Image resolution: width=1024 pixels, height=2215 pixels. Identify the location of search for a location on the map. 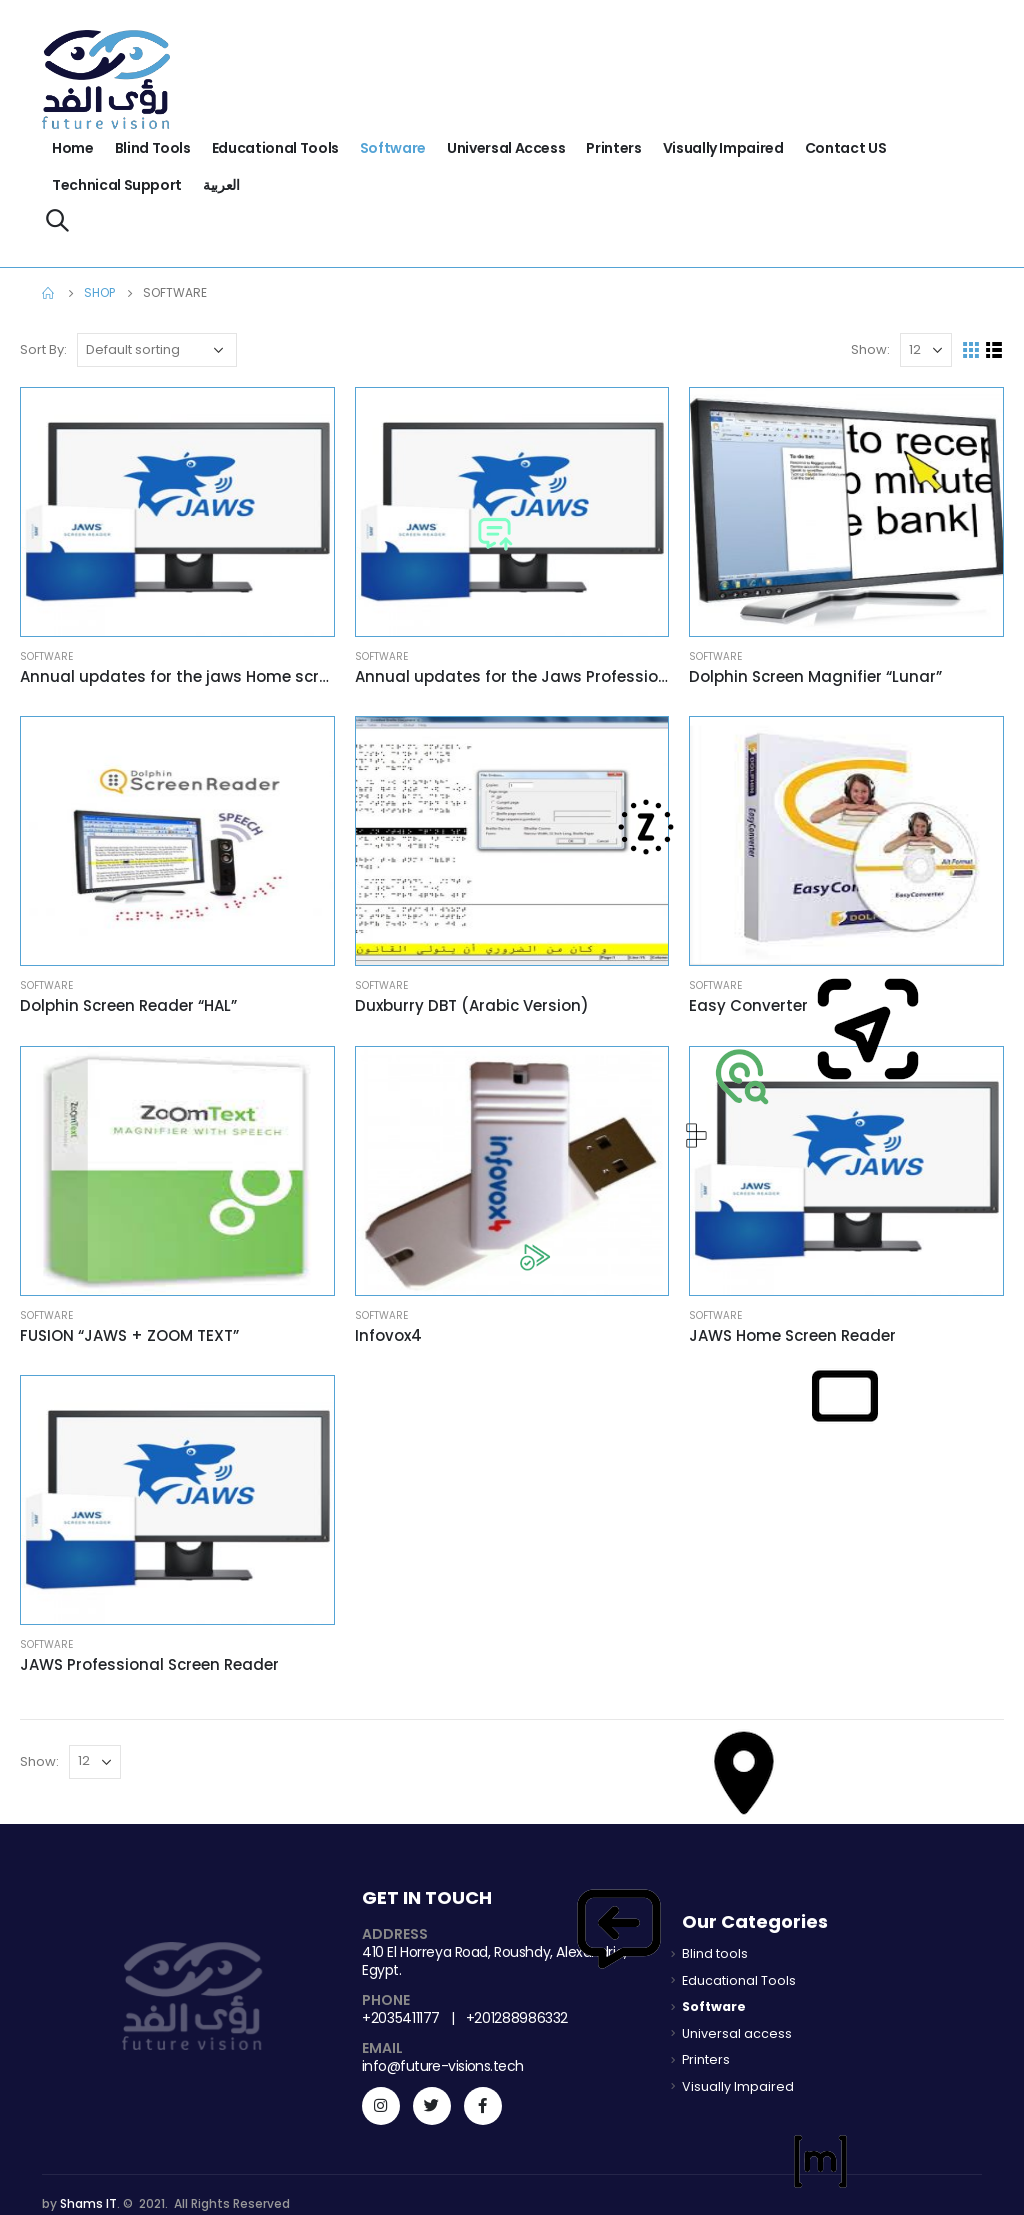
(739, 1075).